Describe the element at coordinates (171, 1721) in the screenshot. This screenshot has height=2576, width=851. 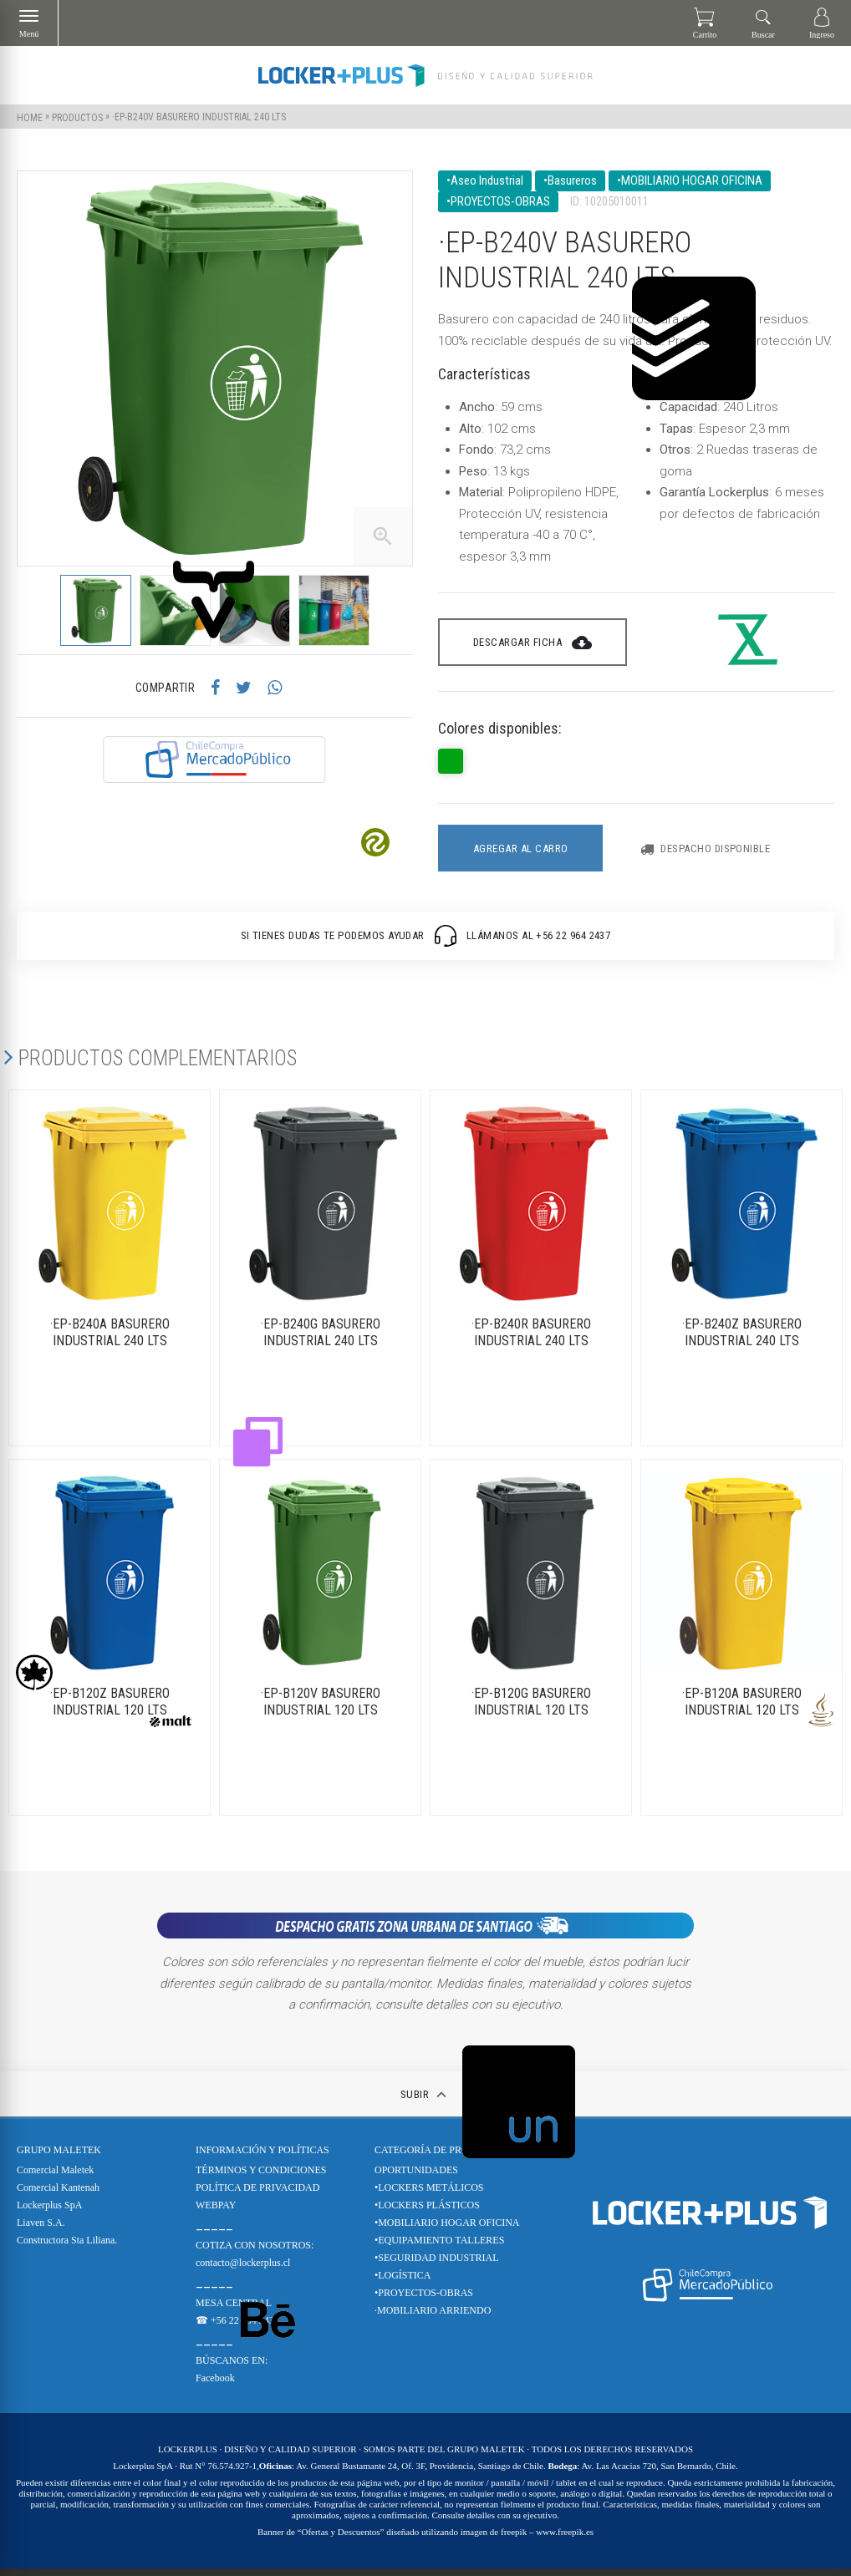
I see `visit malt freelancer platform` at that location.